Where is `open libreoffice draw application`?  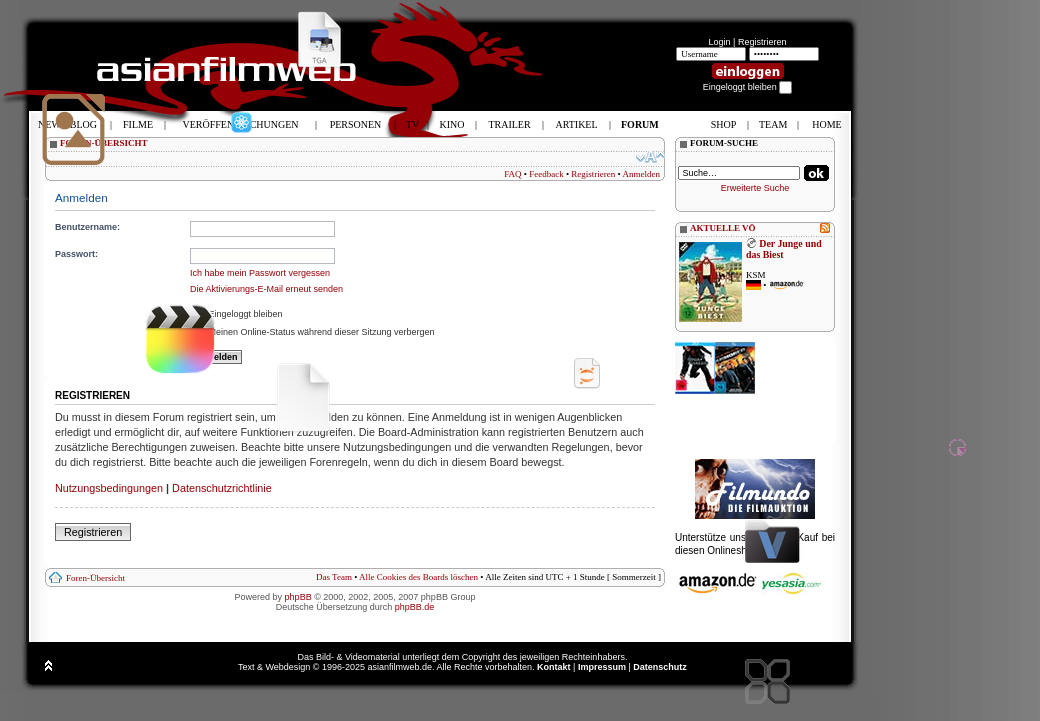
open libreoffice draw application is located at coordinates (73, 129).